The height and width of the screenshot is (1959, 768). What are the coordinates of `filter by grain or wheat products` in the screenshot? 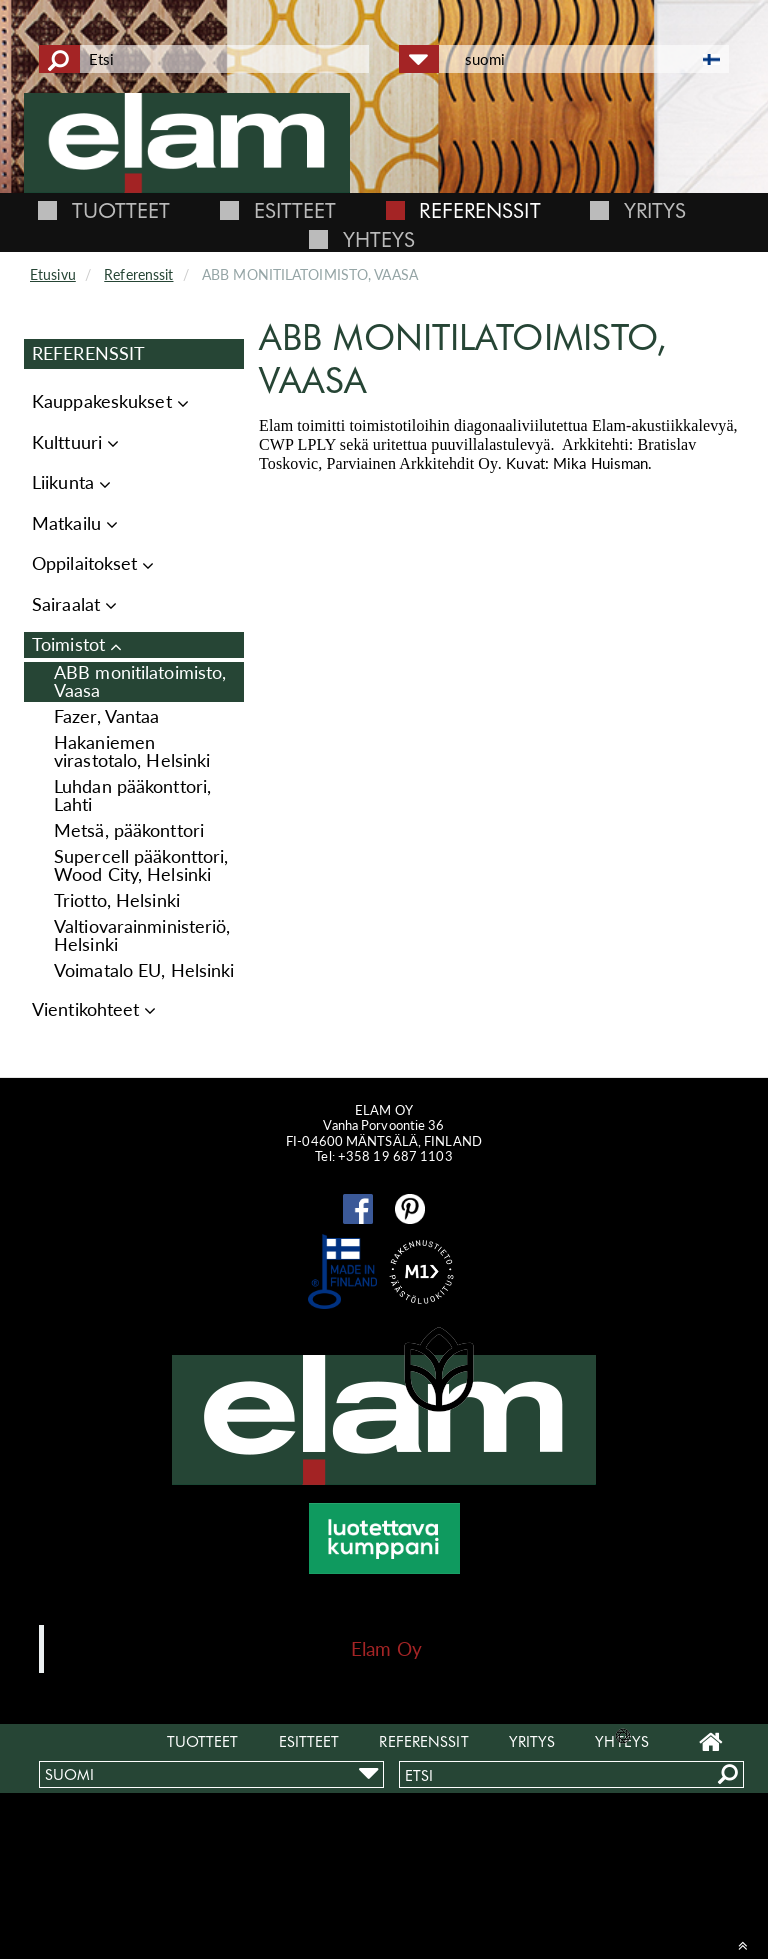 It's located at (439, 1371).